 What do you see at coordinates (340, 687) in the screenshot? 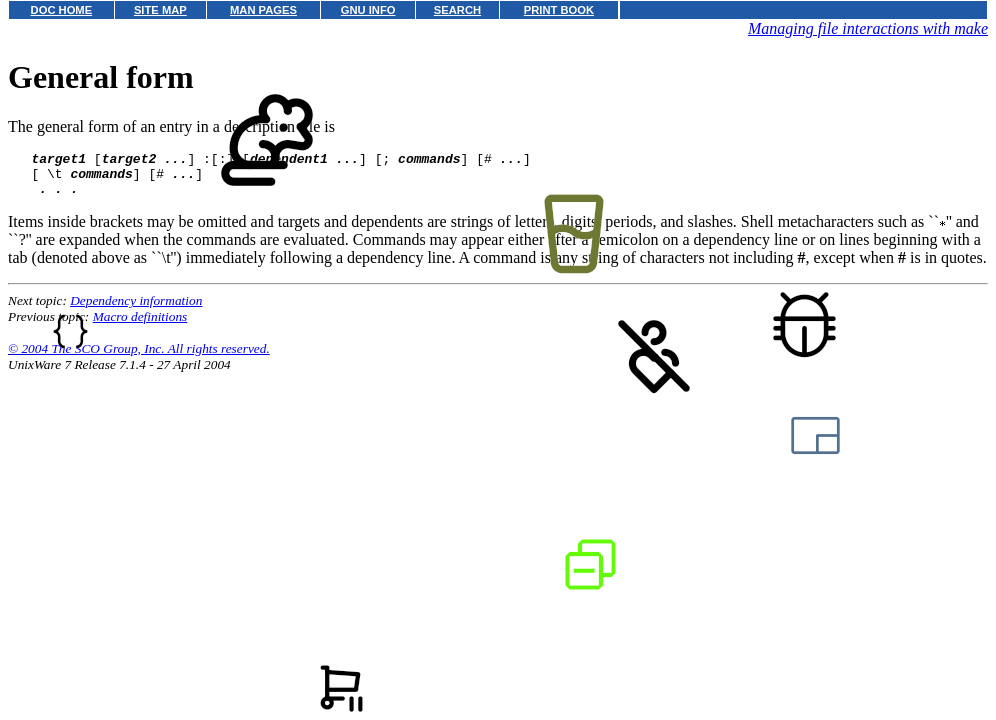
I see `pause or hold your shopping cart` at bounding box center [340, 687].